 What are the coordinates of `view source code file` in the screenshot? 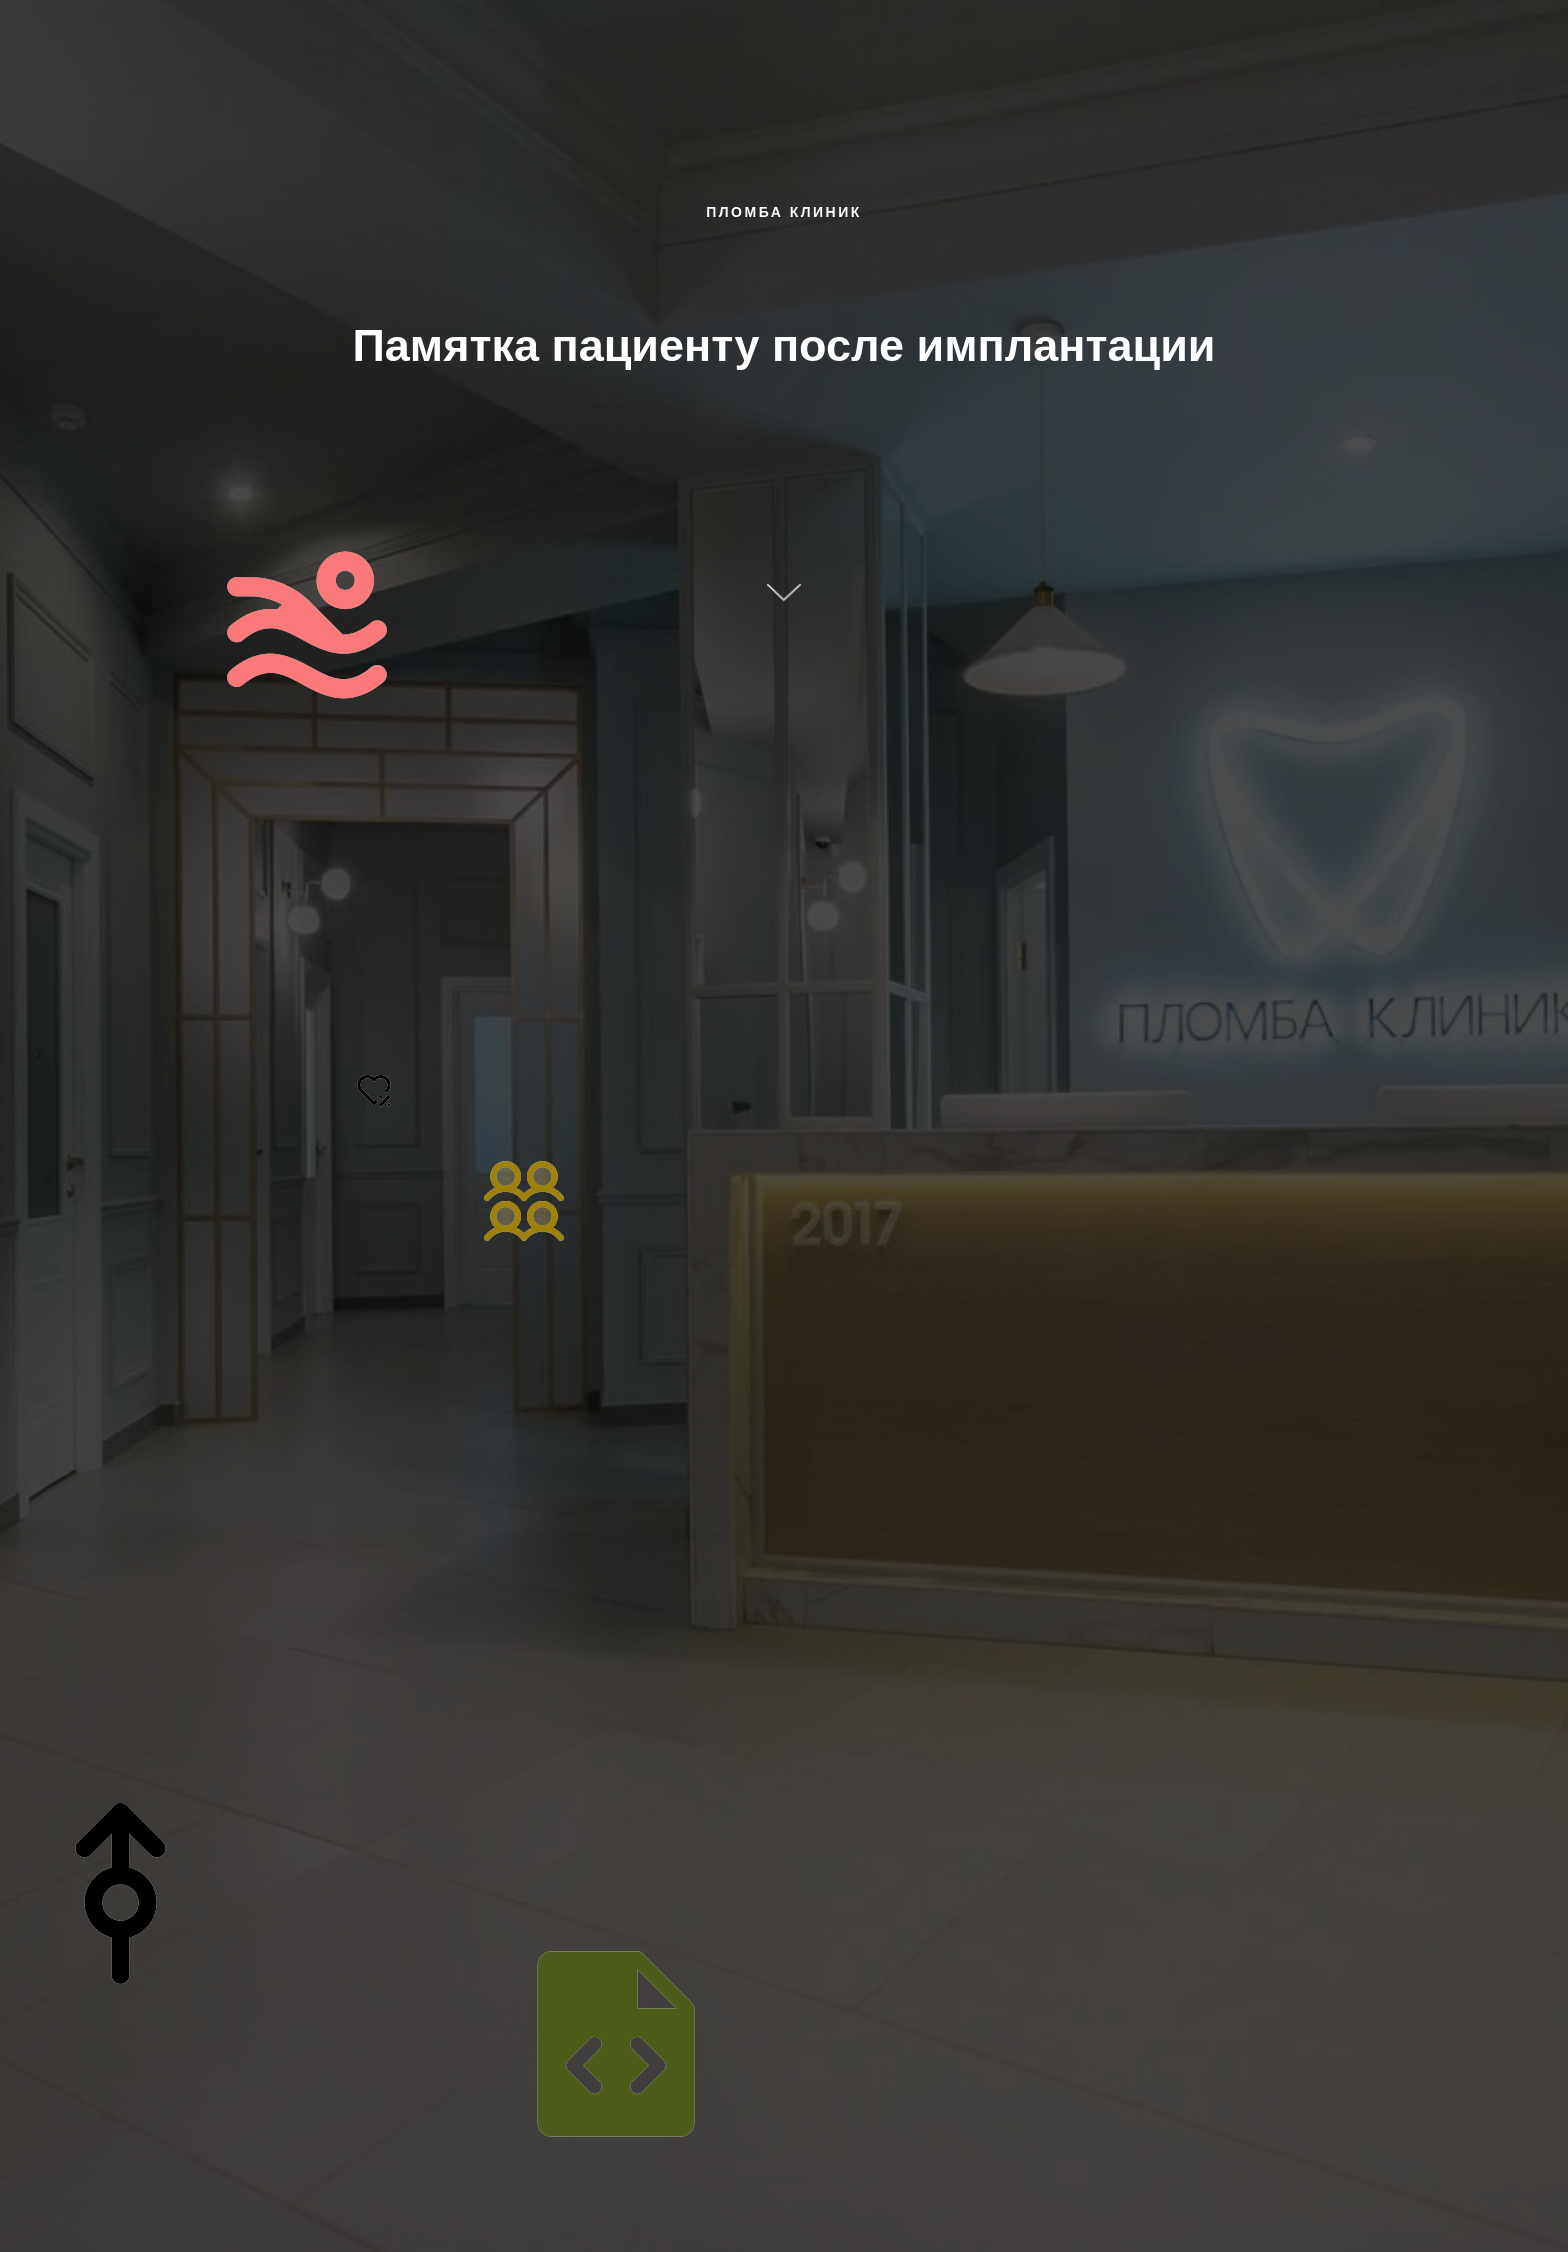 It's located at (616, 2044).